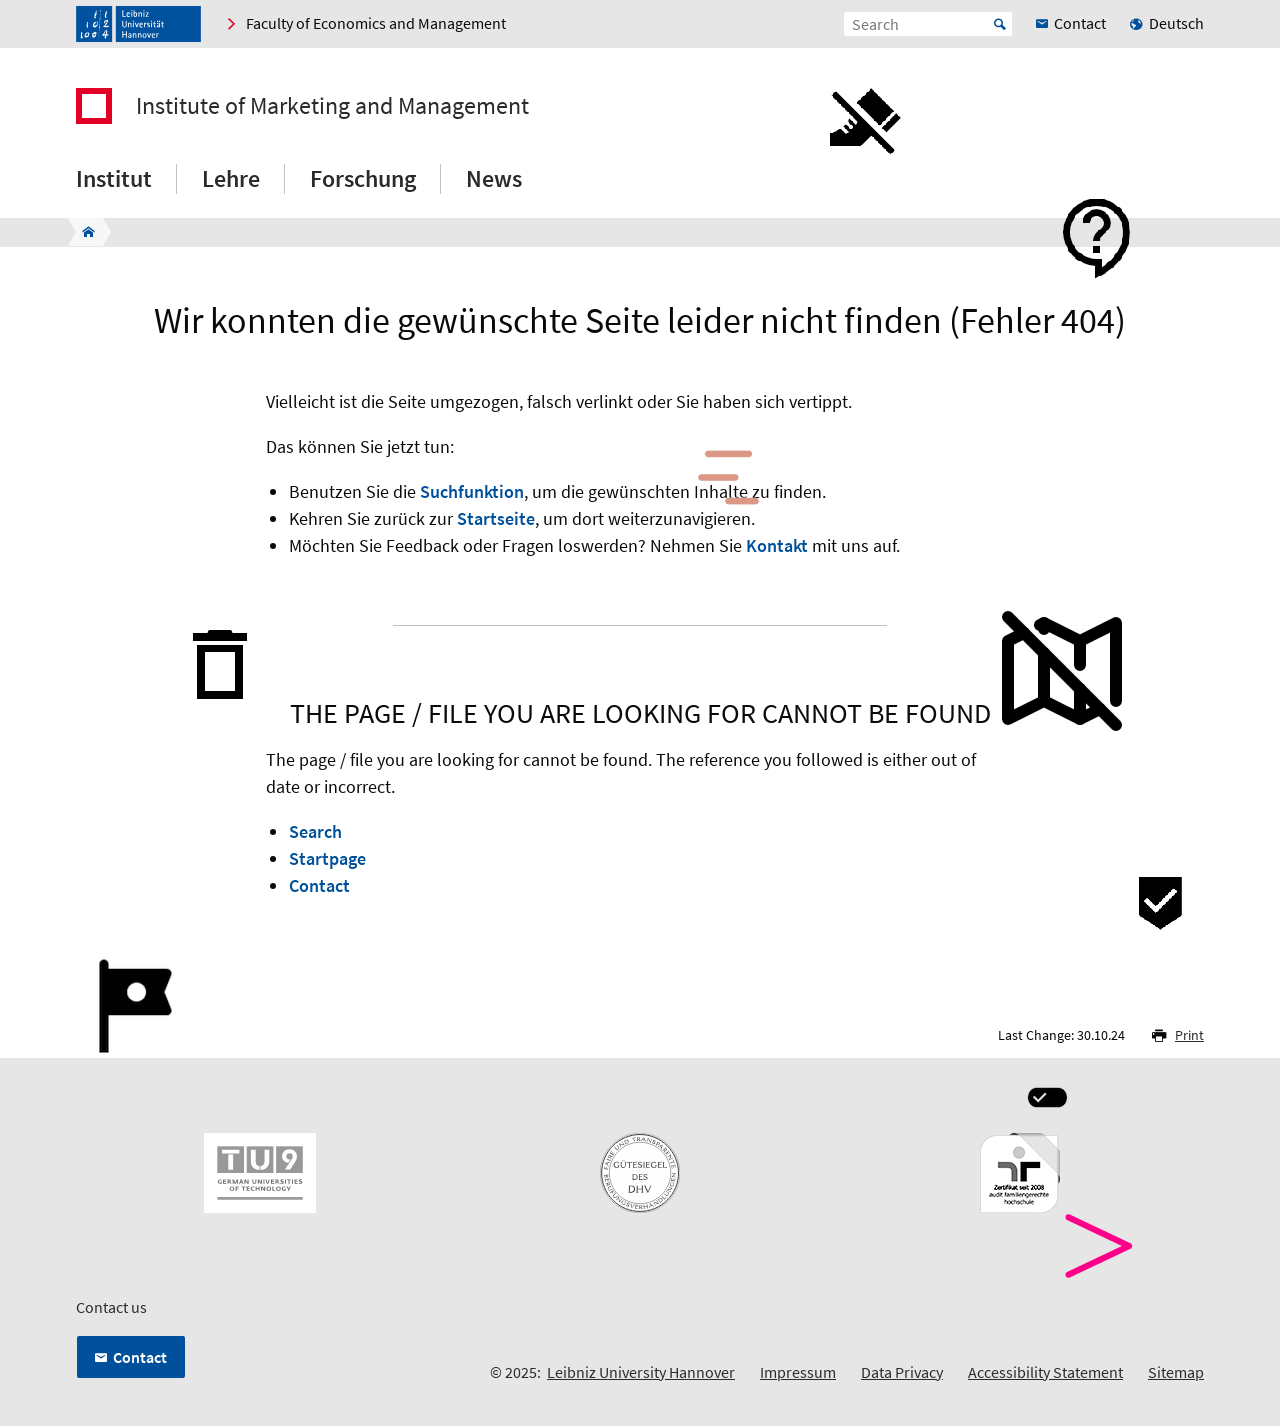 Image resolution: width=1280 pixels, height=1426 pixels. I want to click on start a guided tour or walkthrough, so click(132, 1006).